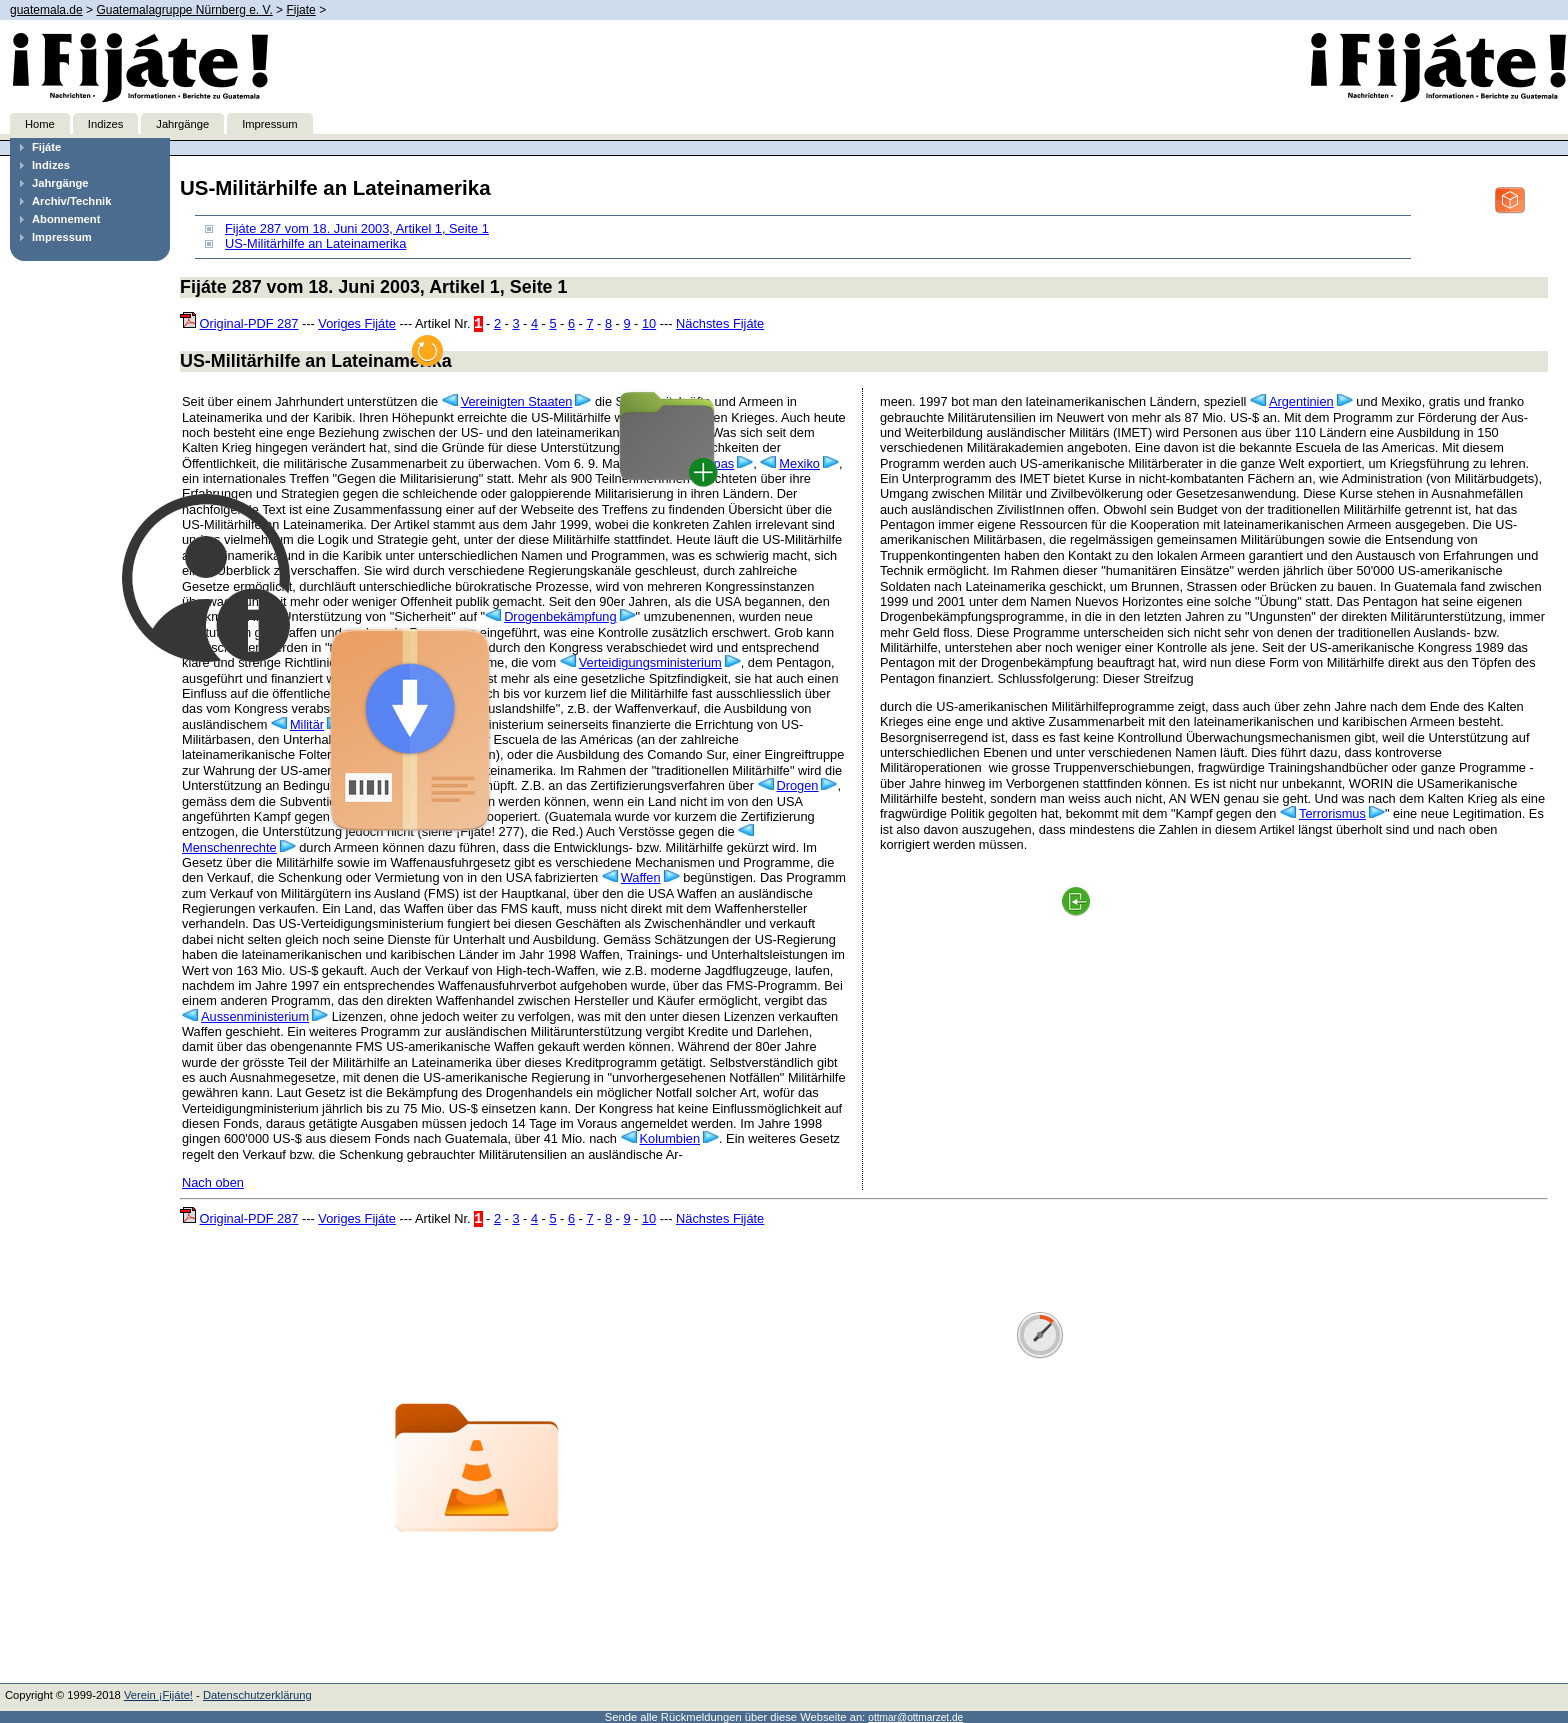 This screenshot has height=1723, width=1568. What do you see at coordinates (206, 578) in the screenshot?
I see `view user profile information` at bounding box center [206, 578].